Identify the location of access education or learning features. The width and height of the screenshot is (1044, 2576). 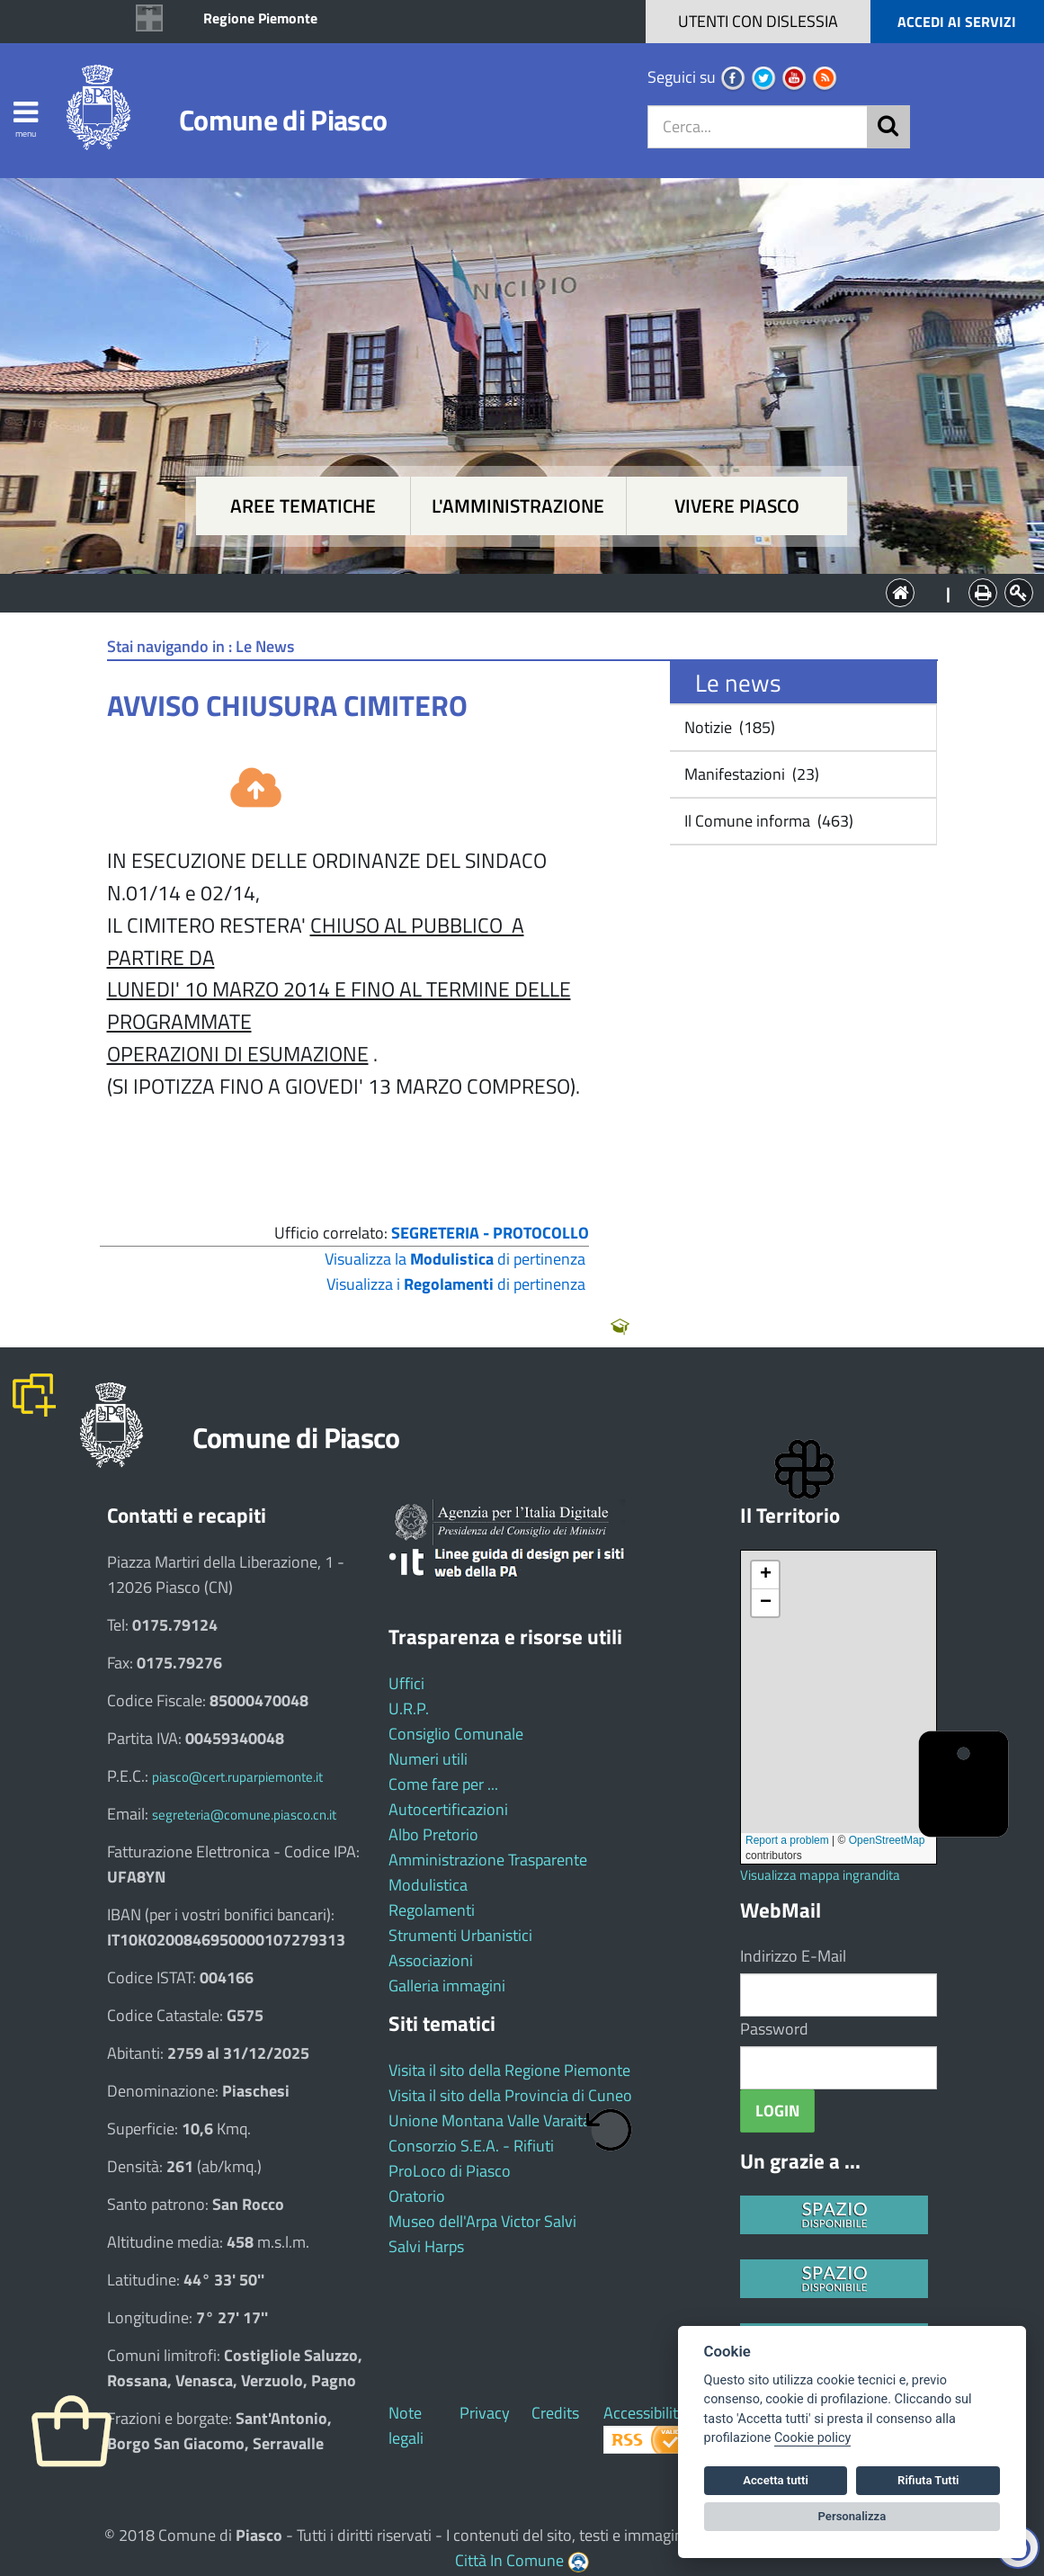
(620, 1326).